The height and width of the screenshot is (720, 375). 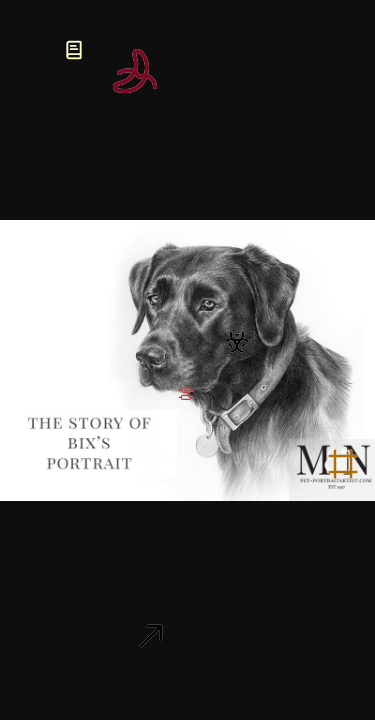 I want to click on distribute objects evenly with vertical center alignment, so click(x=186, y=394).